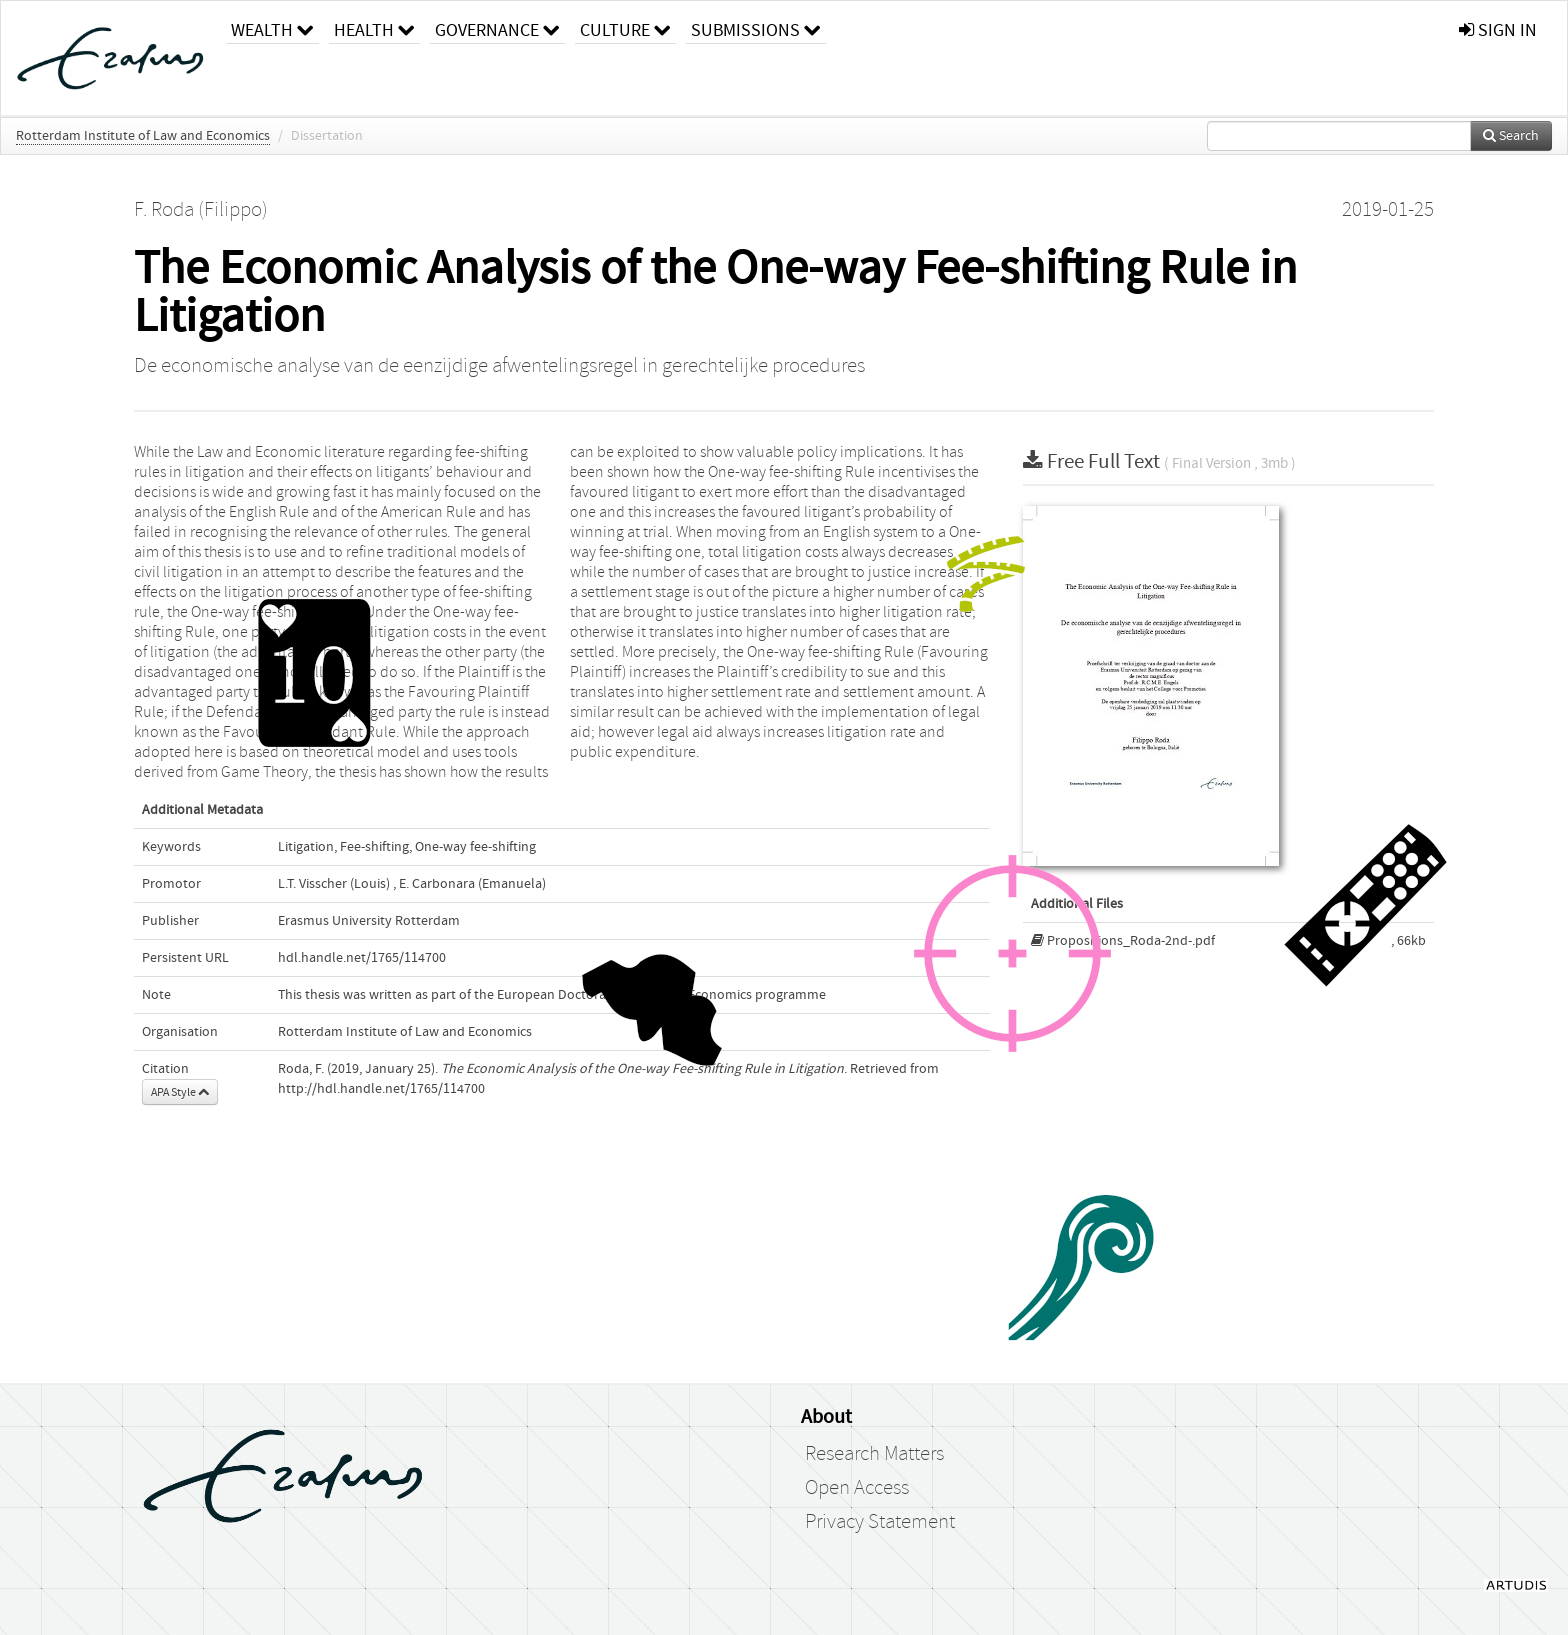 This screenshot has width=1568, height=1635. What do you see at coordinates (1081, 1267) in the screenshot?
I see `select wizard or mage character class` at bounding box center [1081, 1267].